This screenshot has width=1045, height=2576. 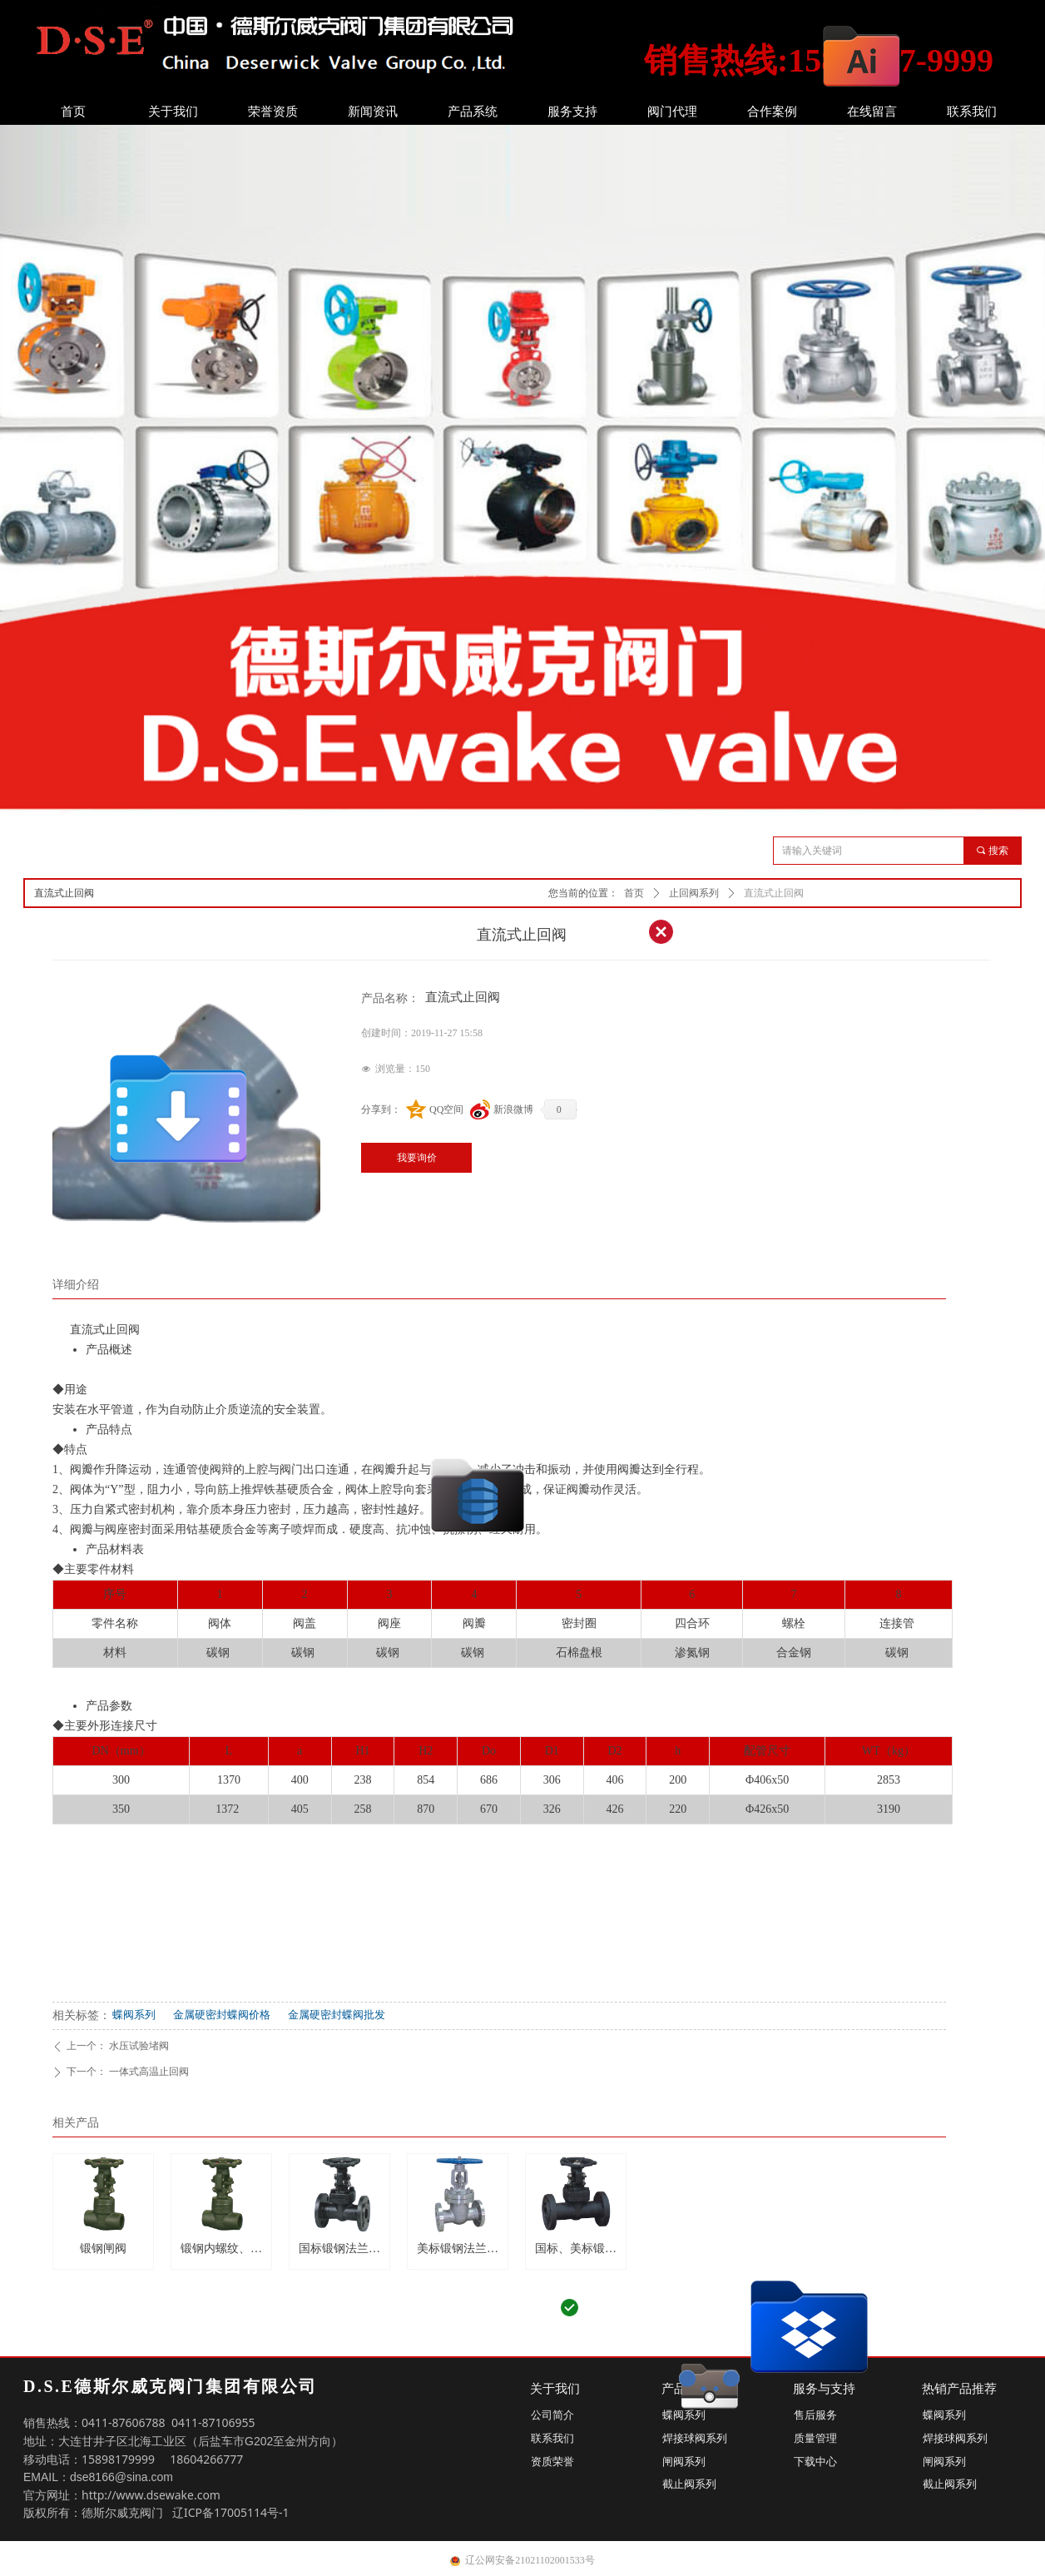 I want to click on open dynamodb database files folder, so click(x=477, y=1497).